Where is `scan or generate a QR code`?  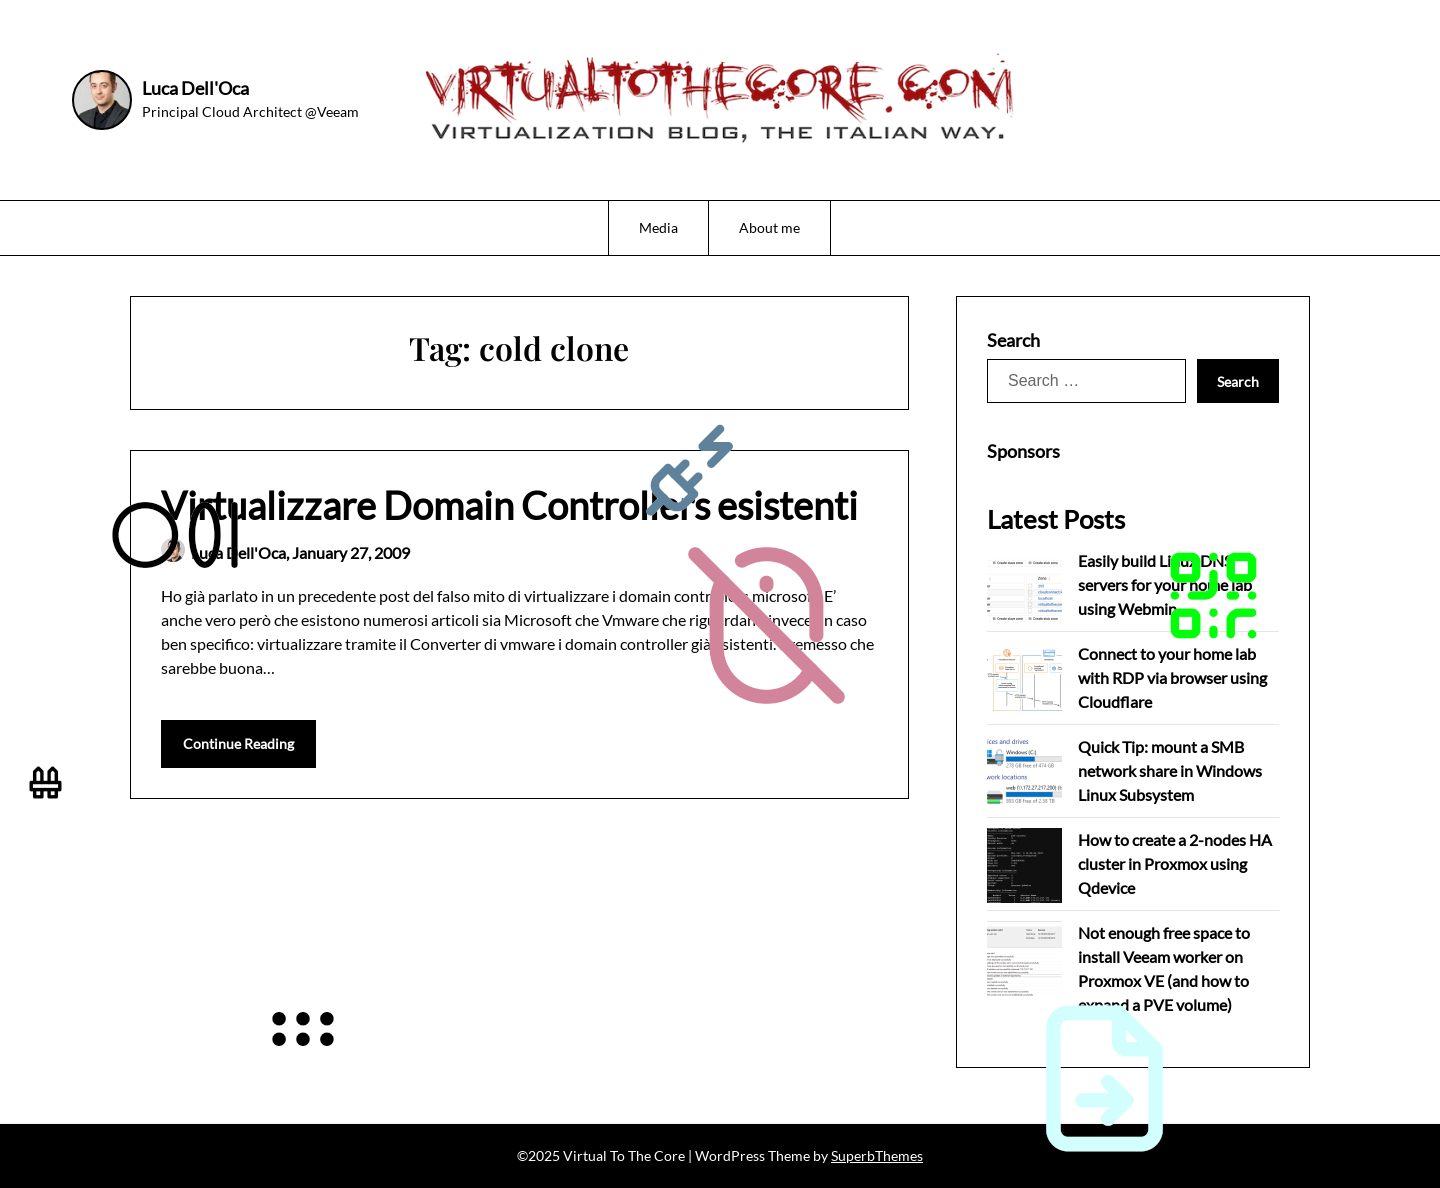
scan or generate a QR code is located at coordinates (1213, 595).